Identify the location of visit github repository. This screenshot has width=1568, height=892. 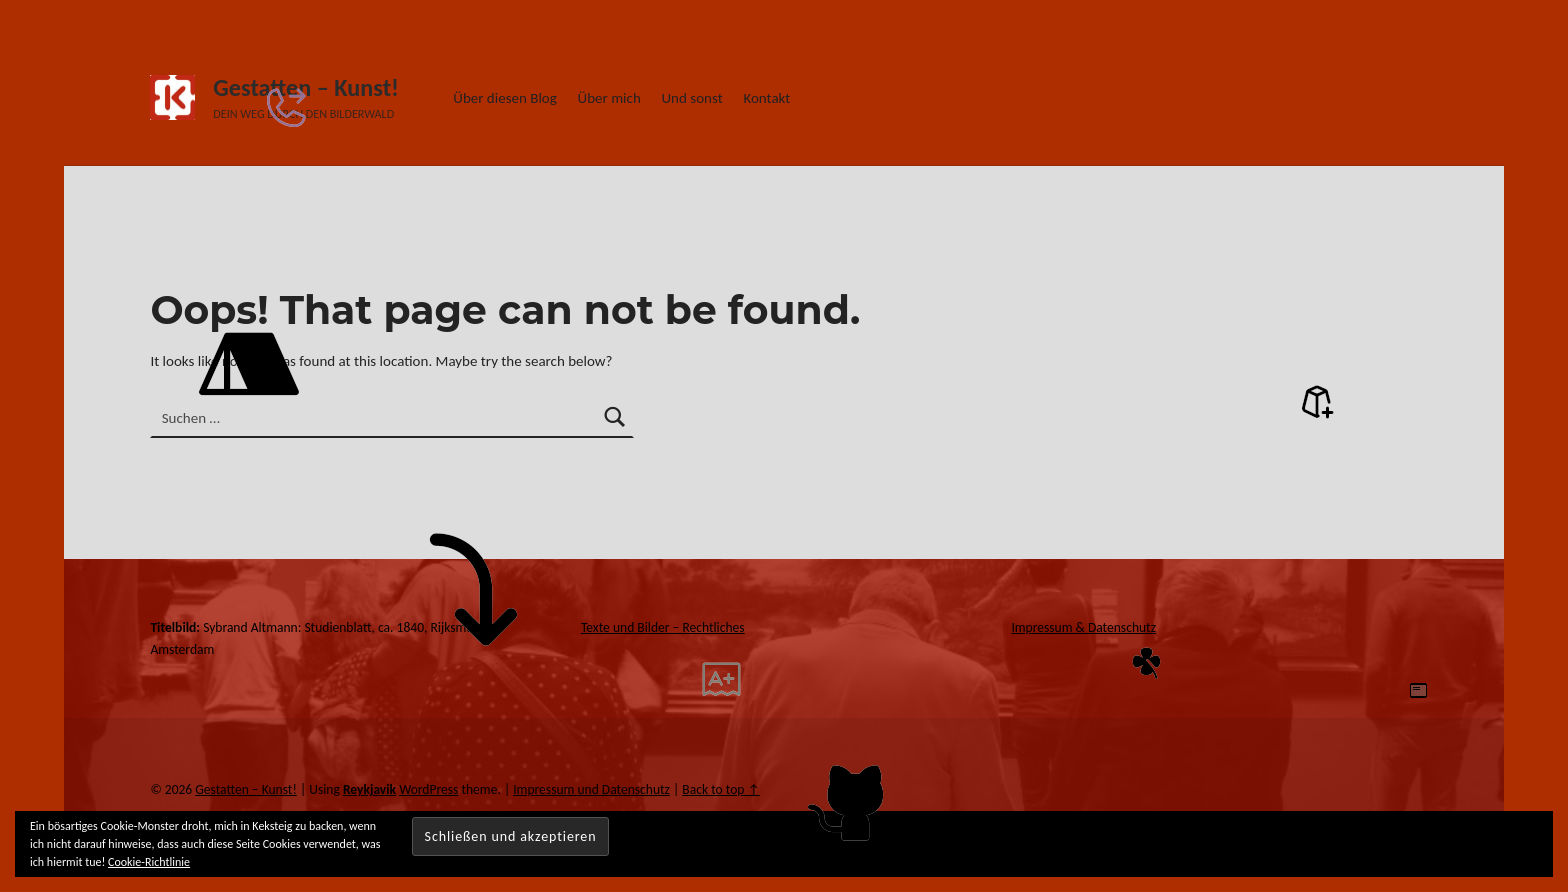
(852, 801).